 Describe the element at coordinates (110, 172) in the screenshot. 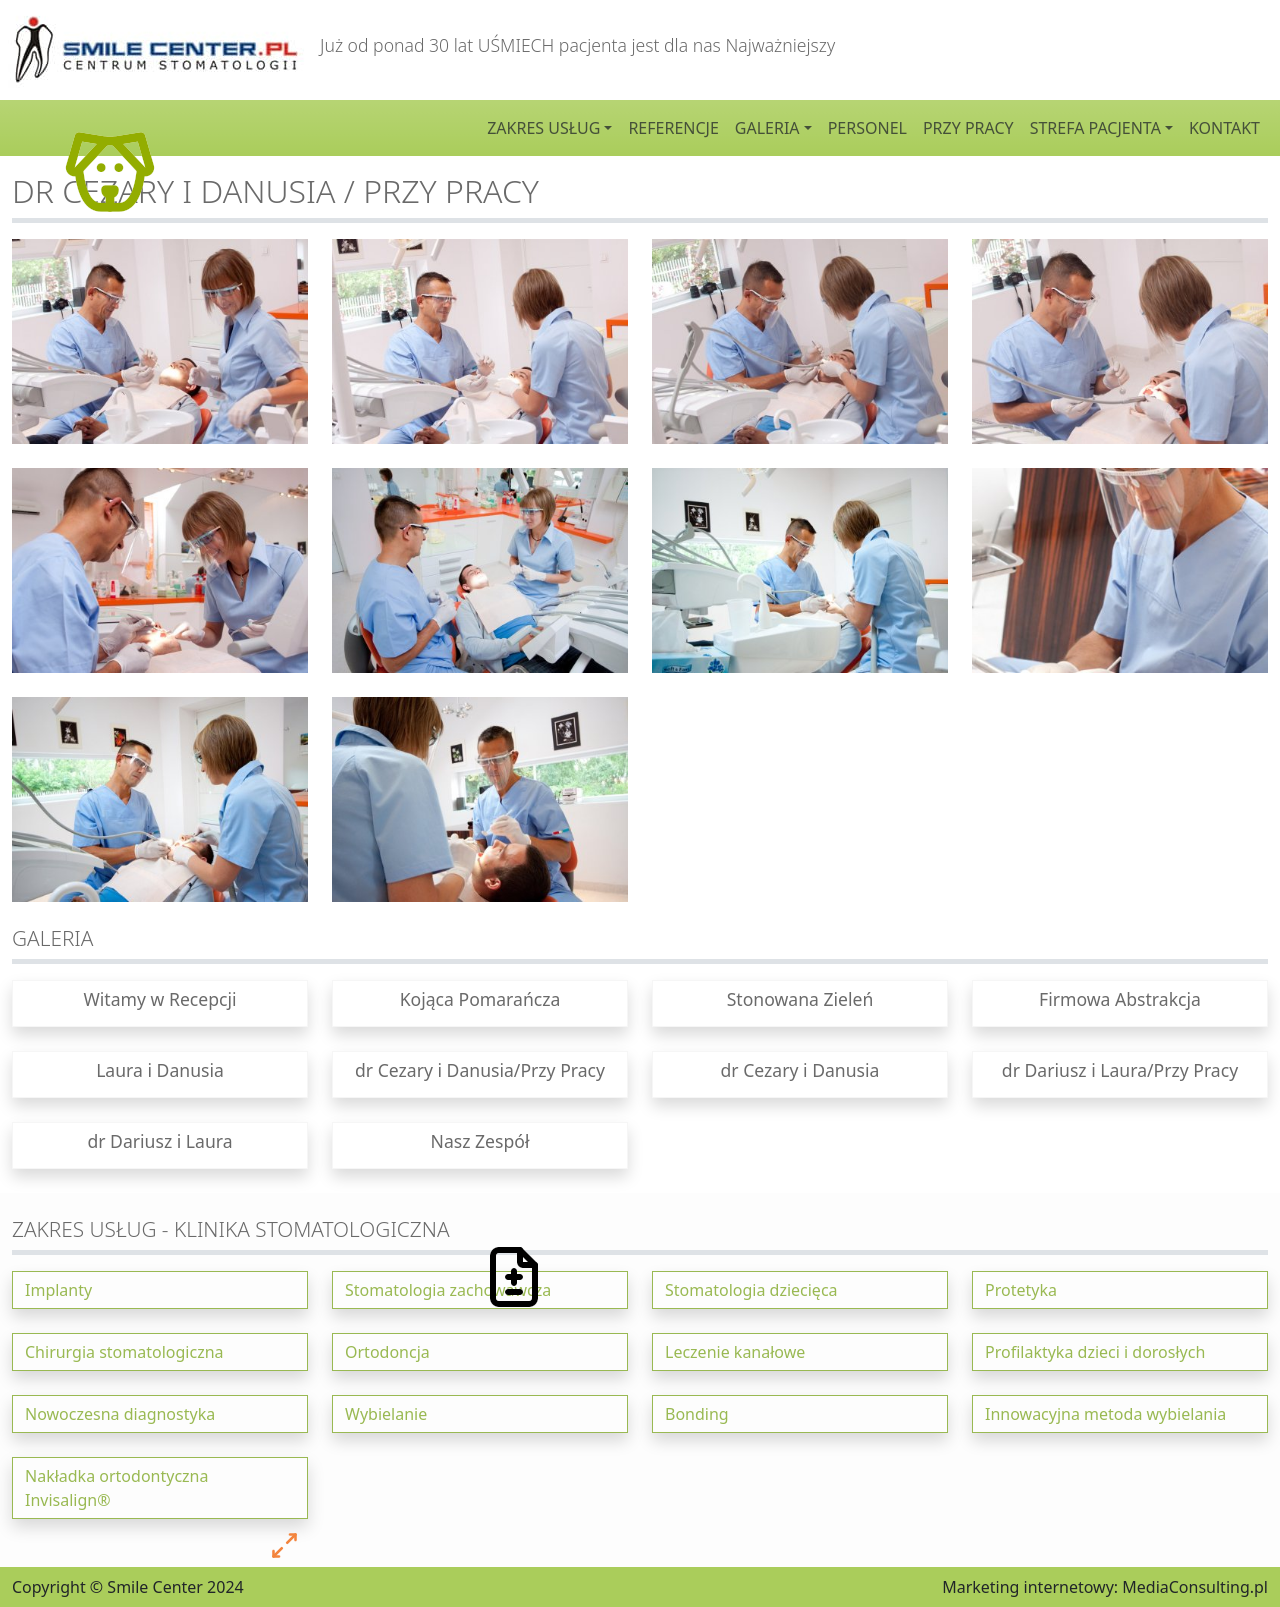

I see `browse pet-related content or services` at that location.